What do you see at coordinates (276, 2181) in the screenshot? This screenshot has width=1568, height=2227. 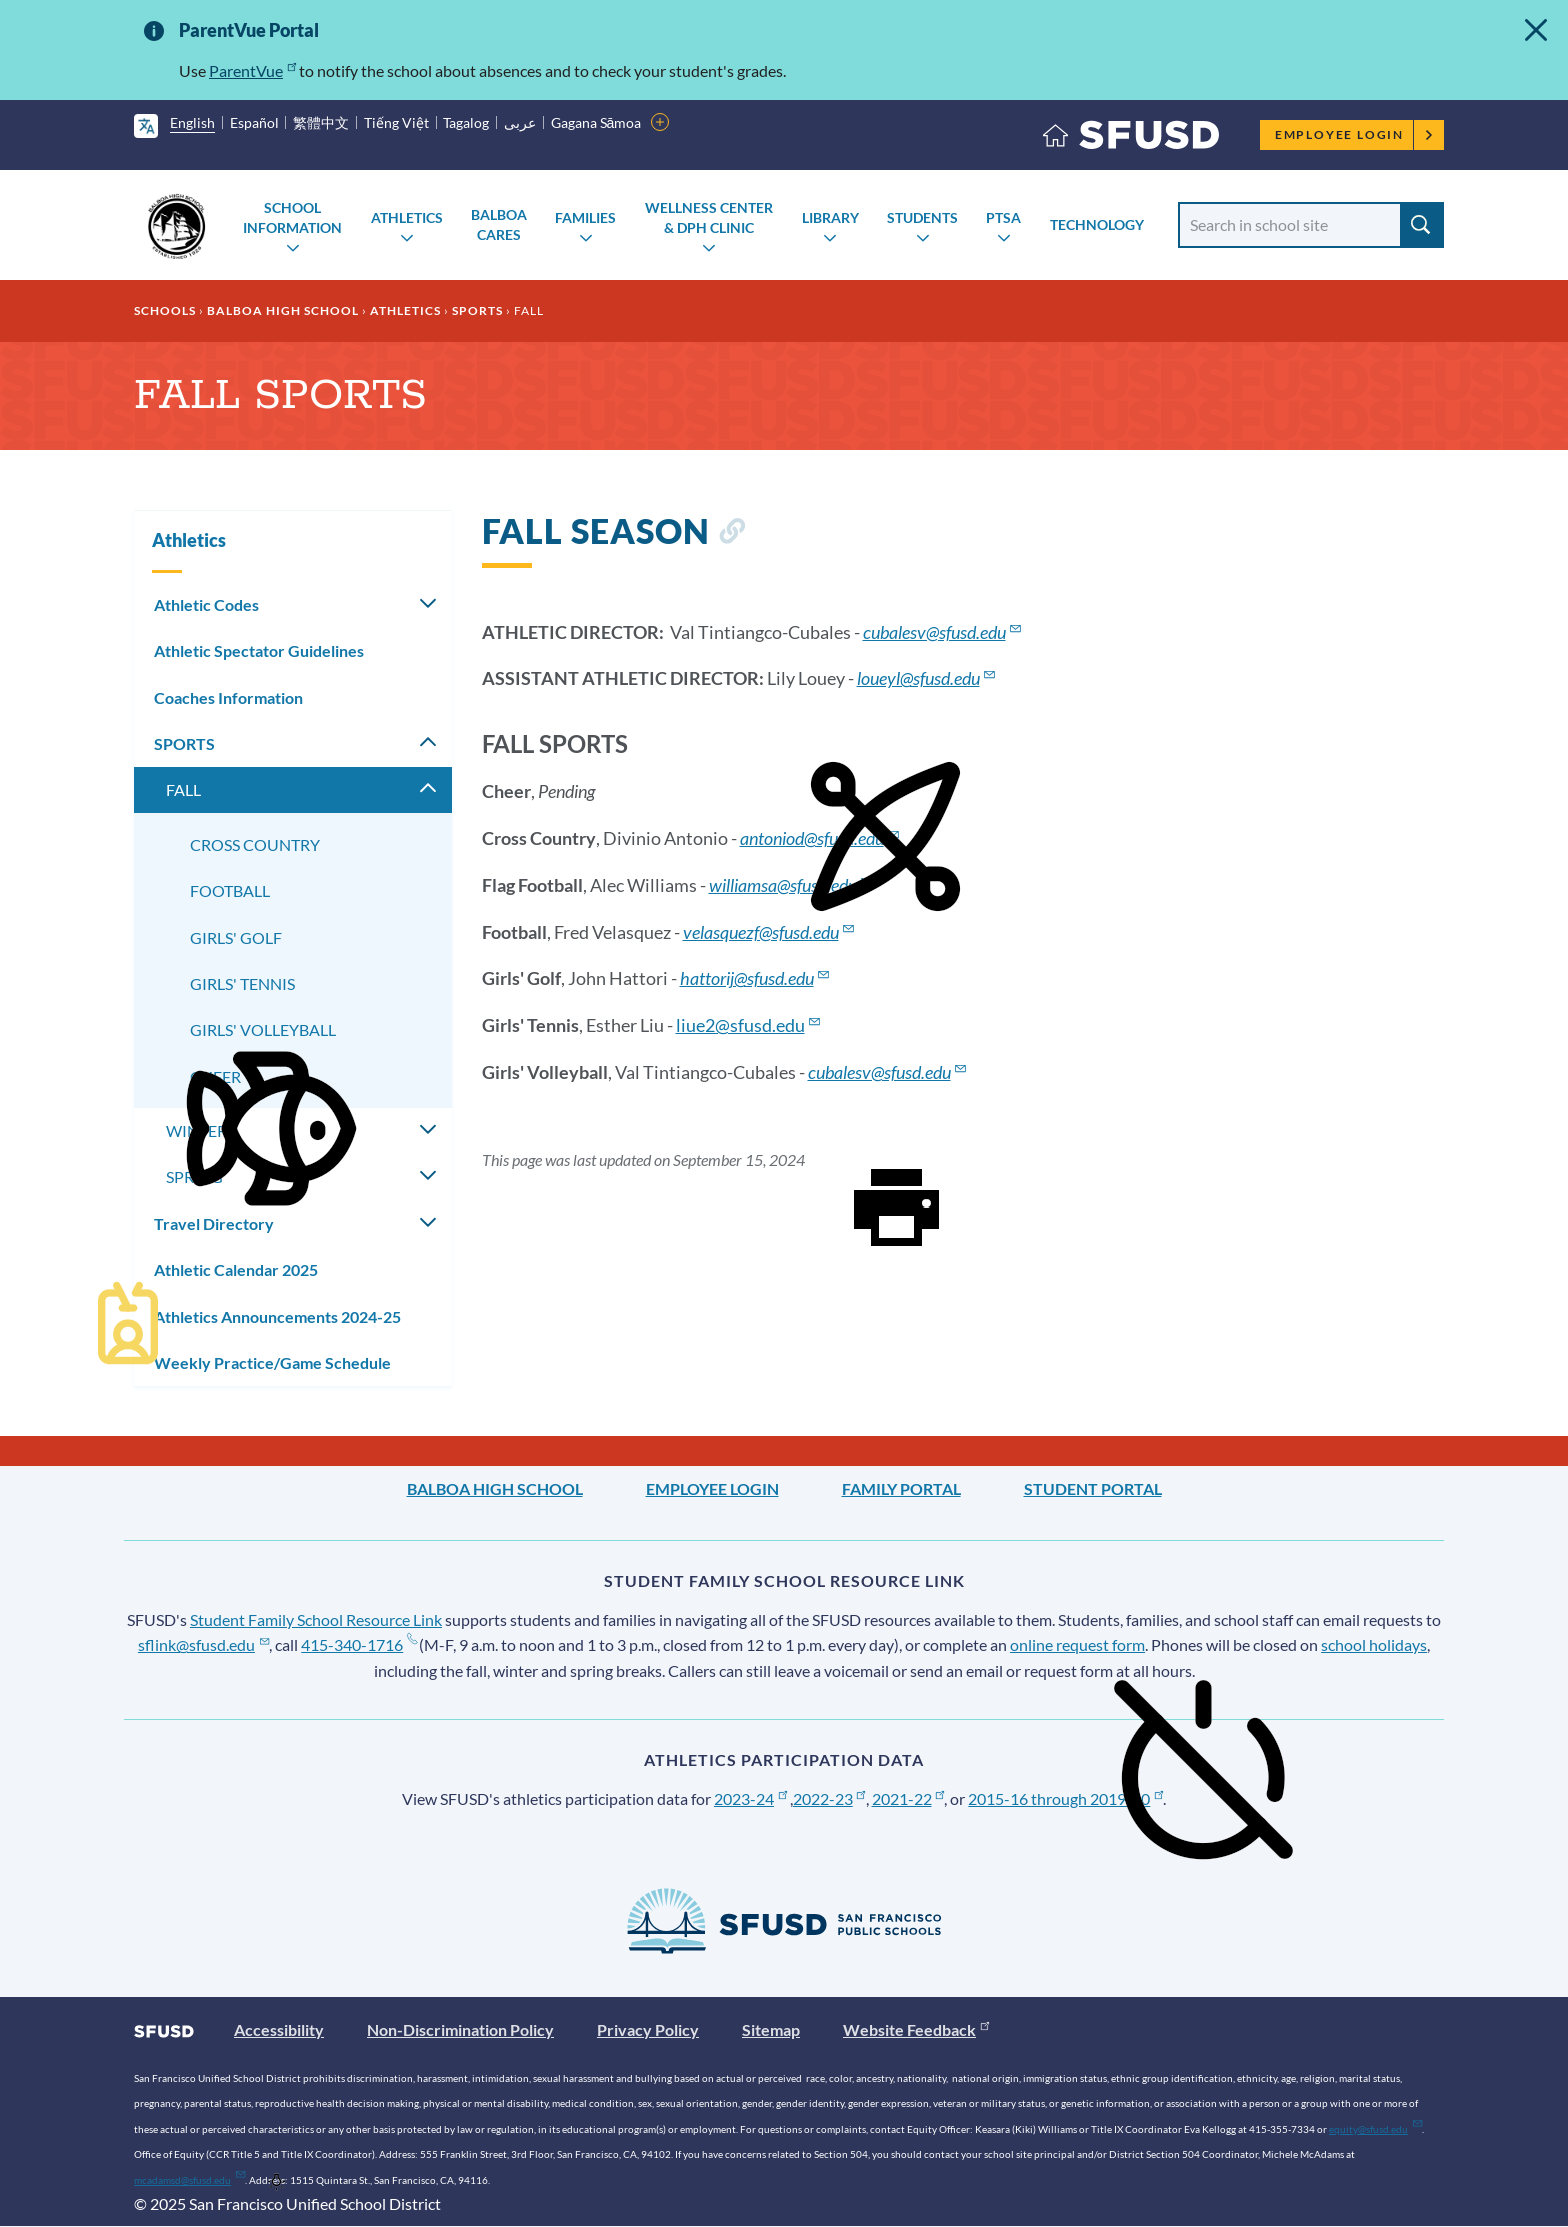 I see `adjust incandescent light settings` at bounding box center [276, 2181].